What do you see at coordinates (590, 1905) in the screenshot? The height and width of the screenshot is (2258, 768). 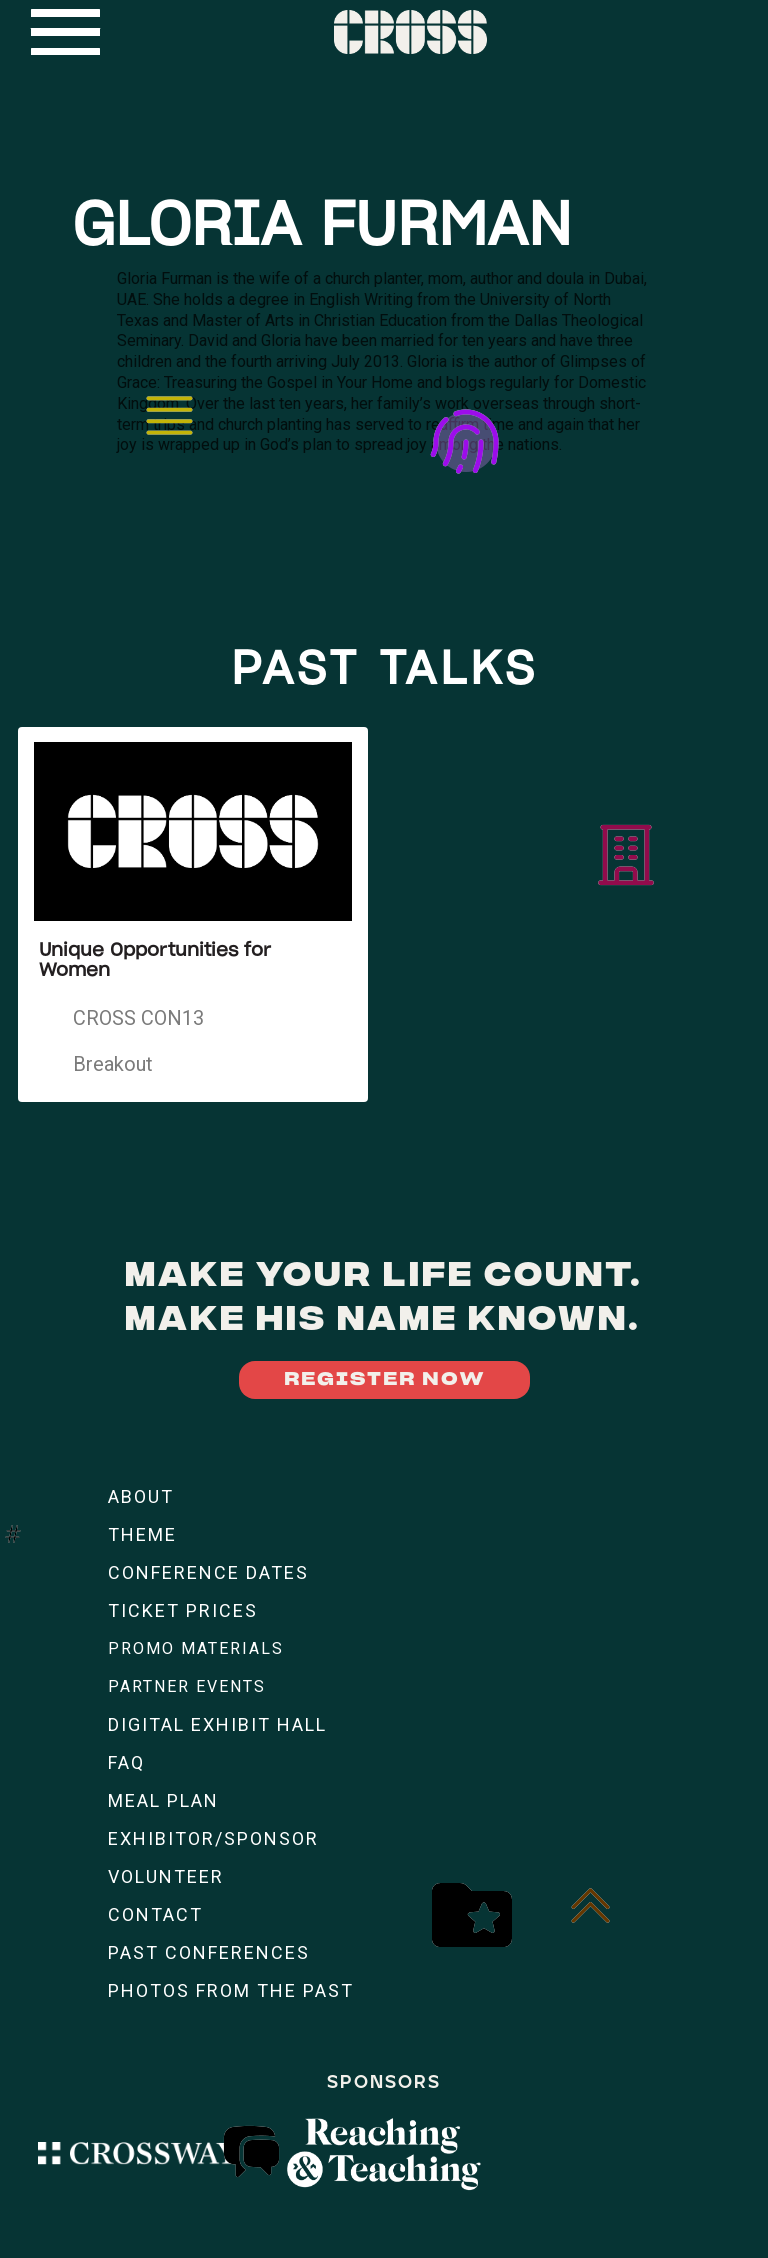 I see `scroll to top of page` at bounding box center [590, 1905].